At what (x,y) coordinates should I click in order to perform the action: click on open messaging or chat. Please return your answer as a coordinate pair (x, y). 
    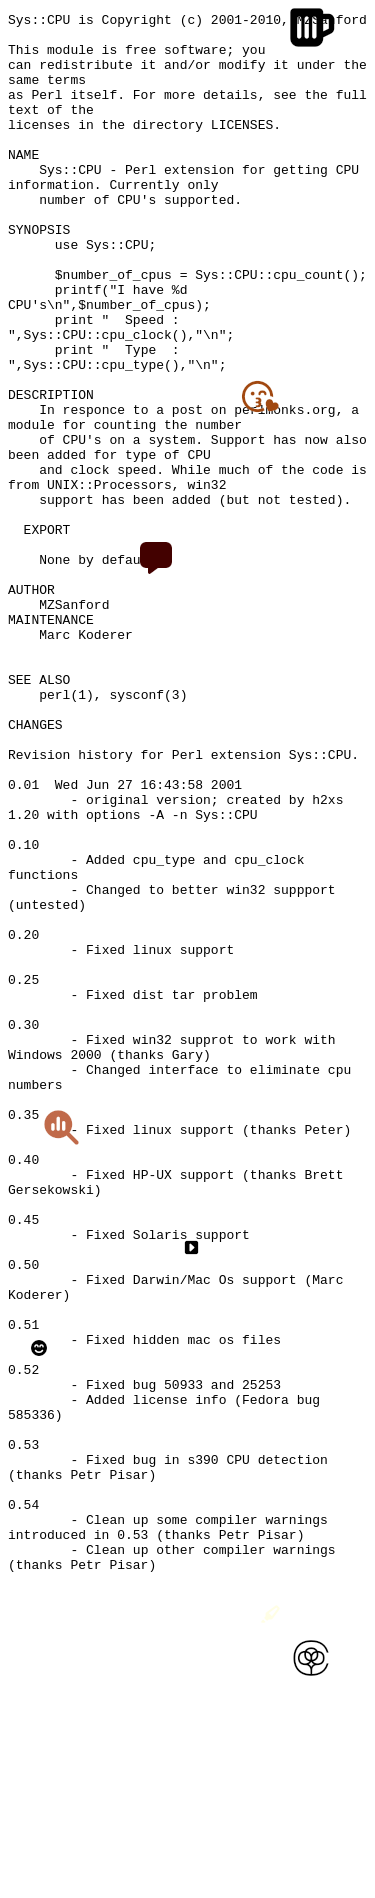
    Looking at the image, I should click on (156, 556).